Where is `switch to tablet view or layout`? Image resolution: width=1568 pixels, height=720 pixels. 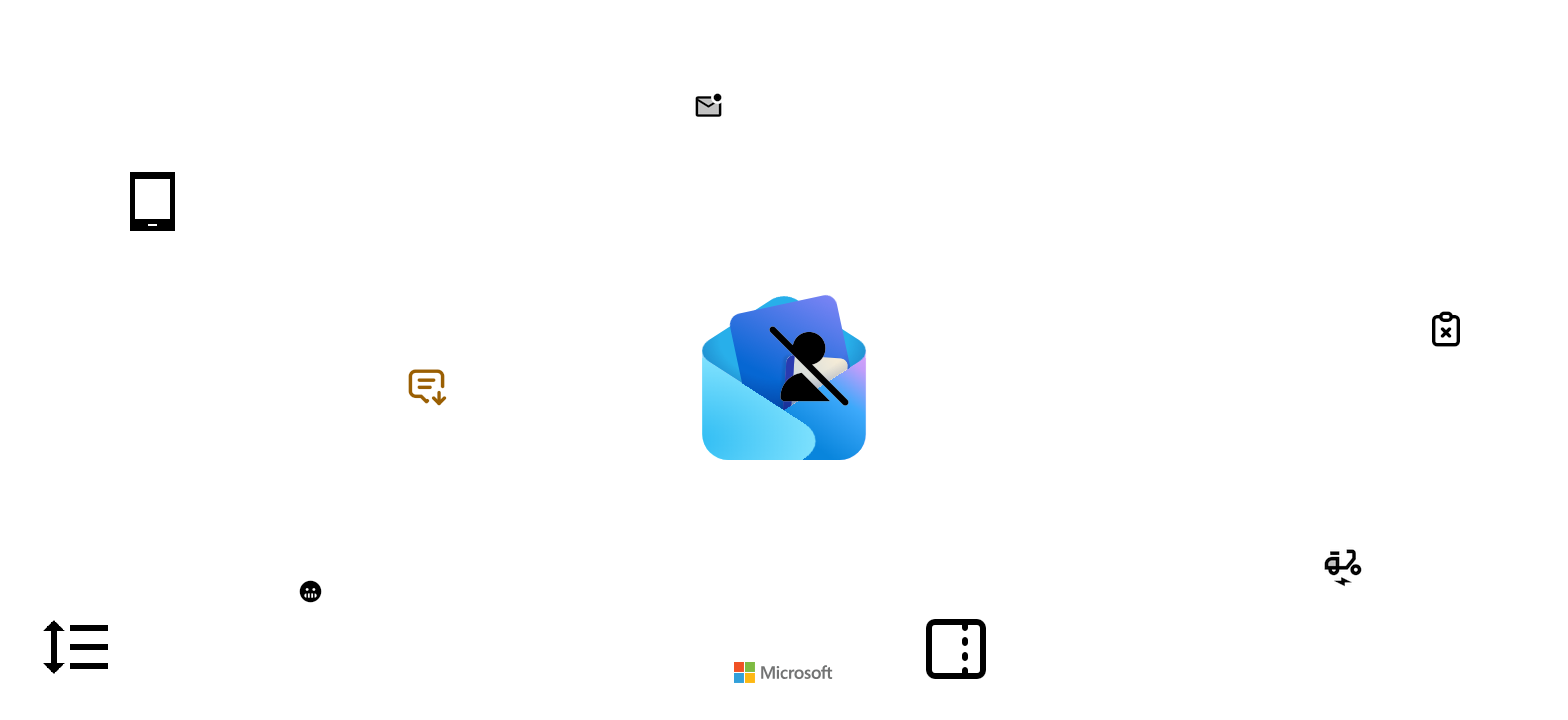
switch to tablet view or layout is located at coordinates (152, 201).